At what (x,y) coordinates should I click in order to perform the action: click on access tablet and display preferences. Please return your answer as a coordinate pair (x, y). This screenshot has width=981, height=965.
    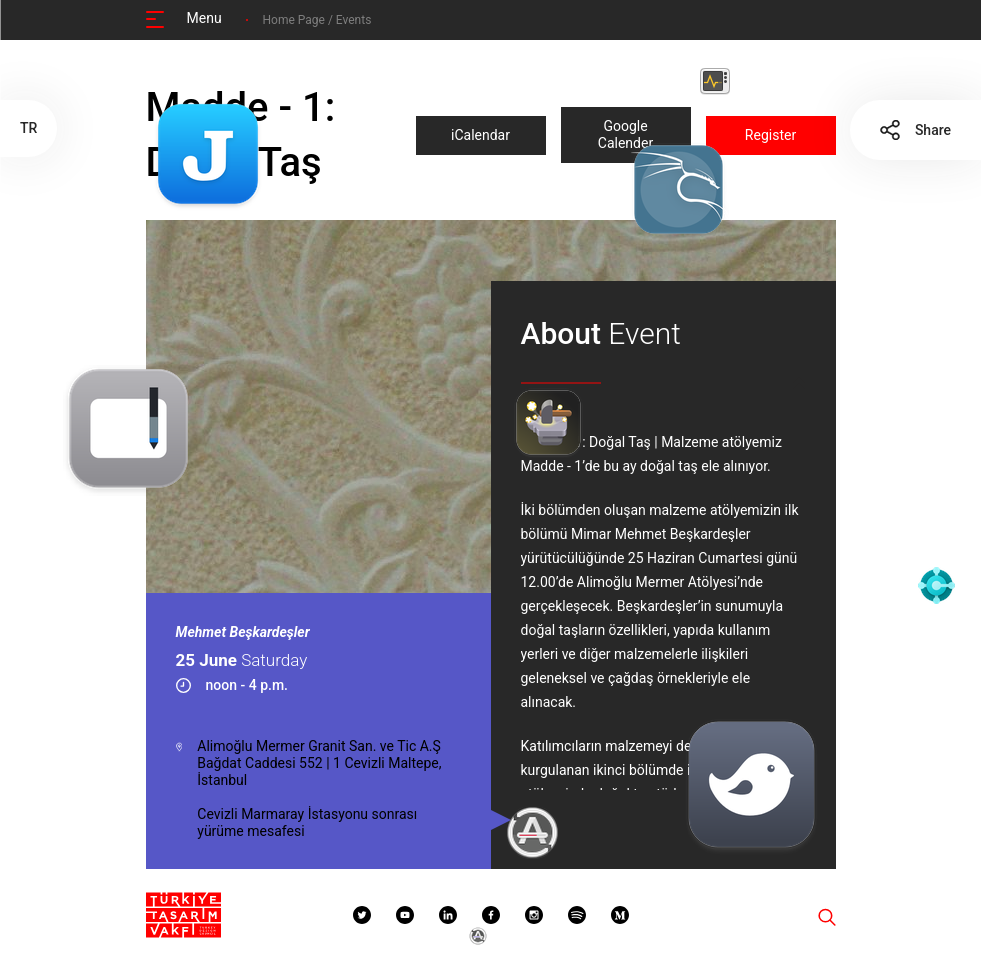
    Looking at the image, I should click on (128, 430).